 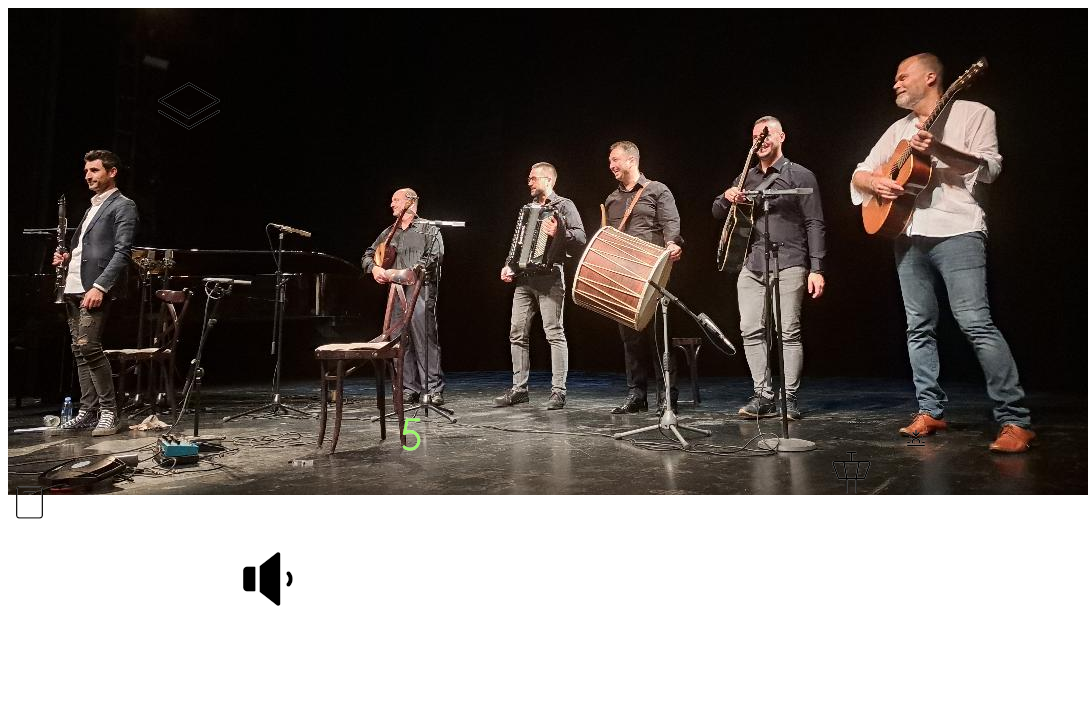 What do you see at coordinates (916, 438) in the screenshot?
I see `set display to evening or night mode` at bounding box center [916, 438].